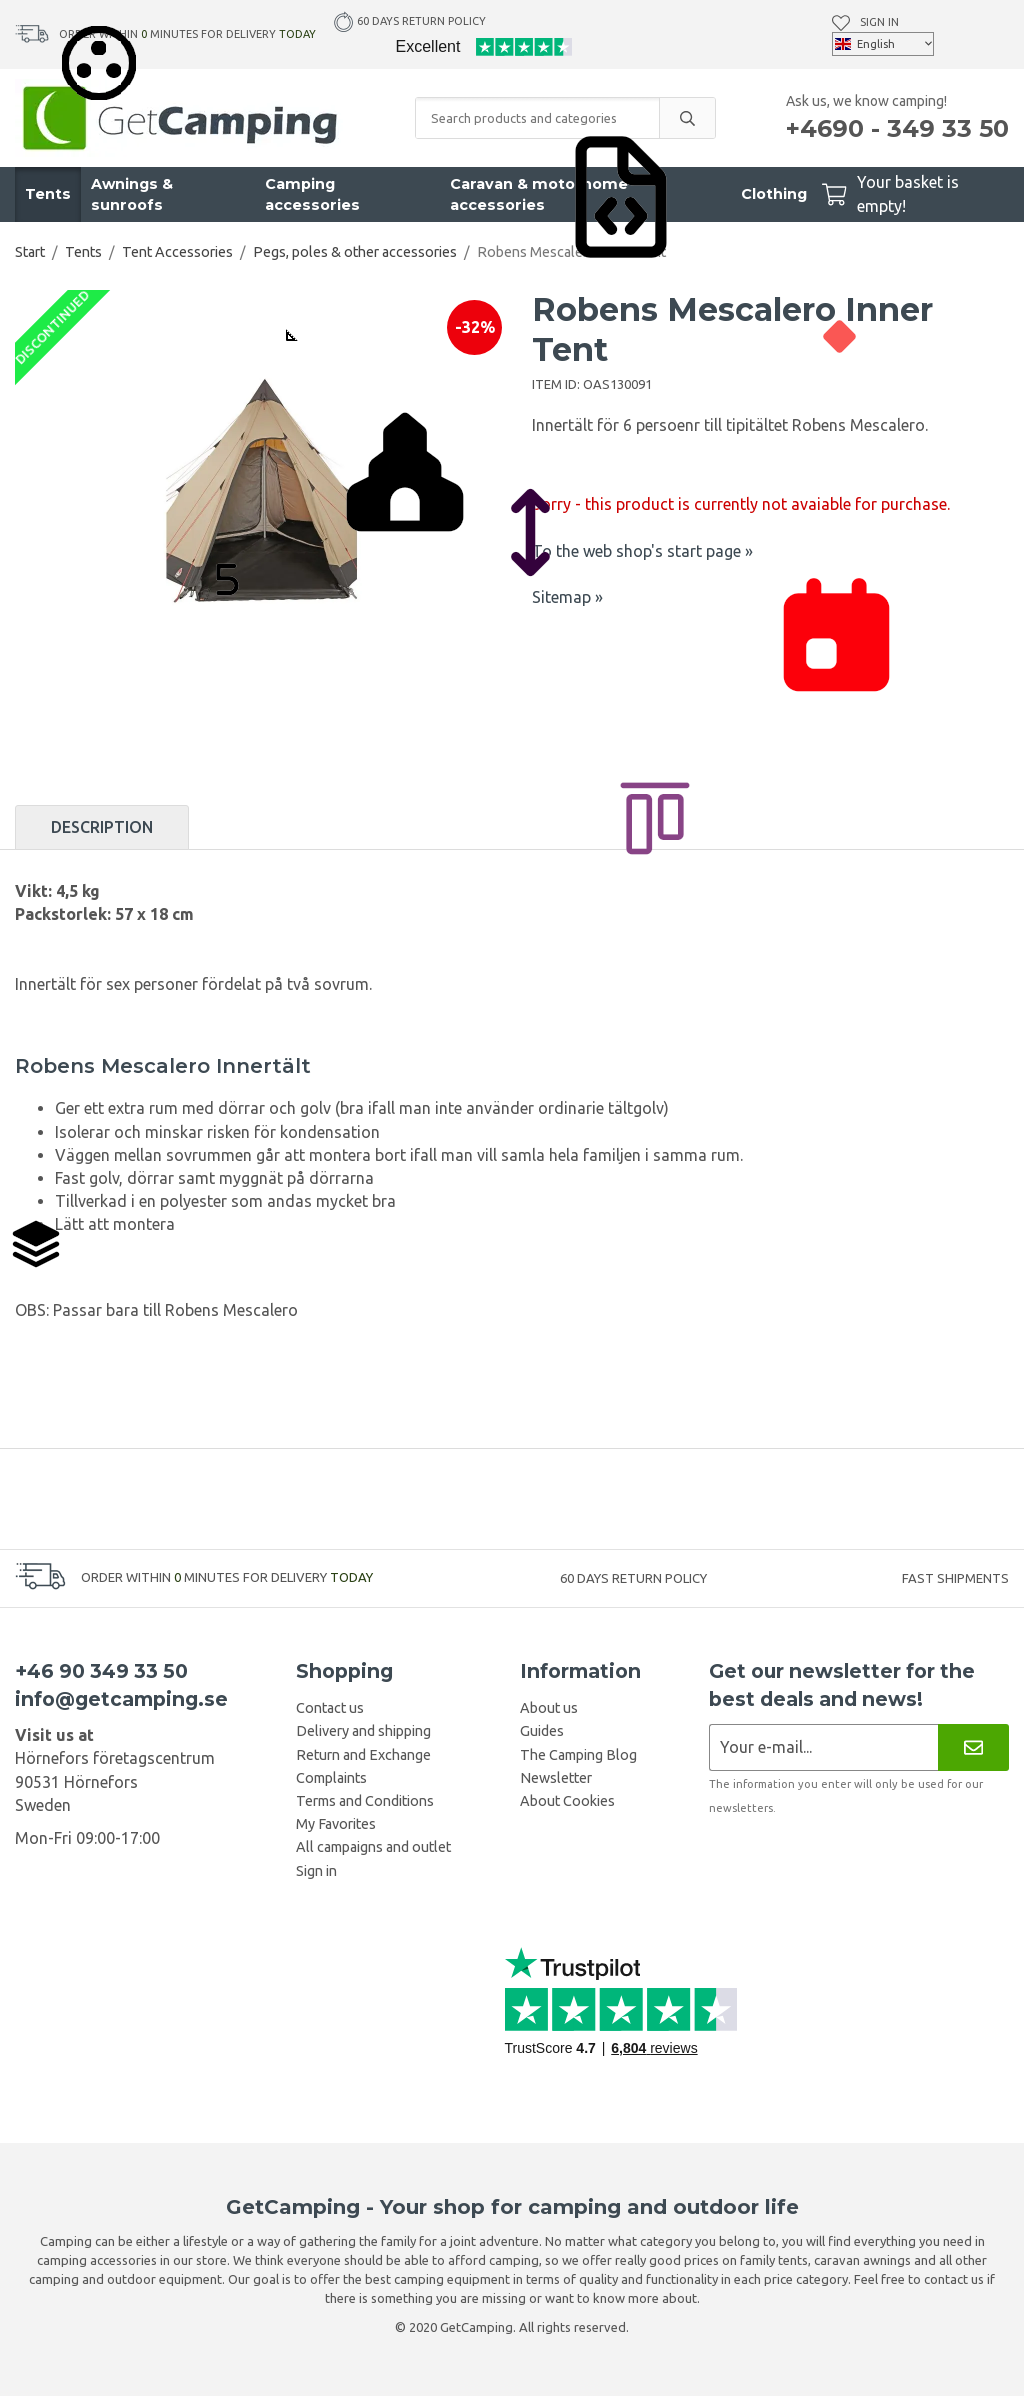 The width and height of the screenshot is (1024, 2396). What do you see at coordinates (292, 335) in the screenshot?
I see `measure area or dimensions` at bounding box center [292, 335].